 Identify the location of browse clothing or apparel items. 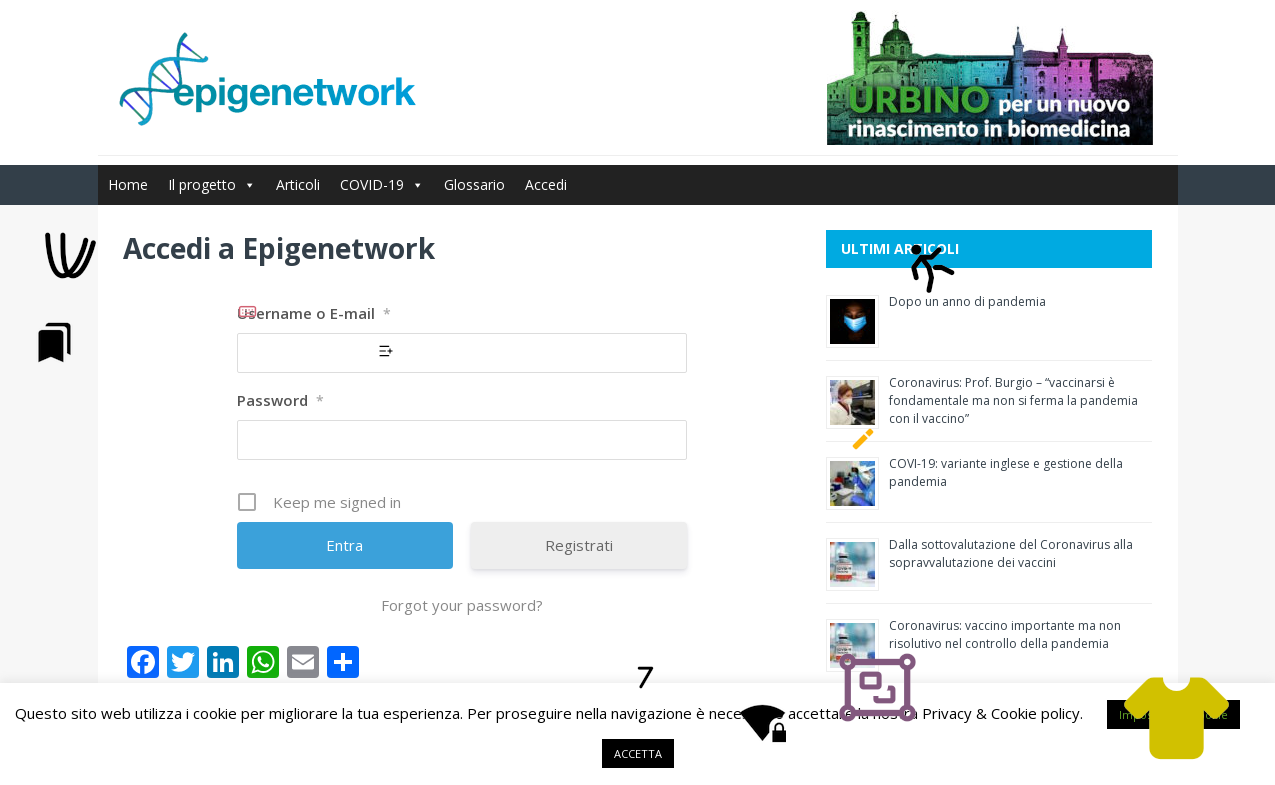
(1176, 715).